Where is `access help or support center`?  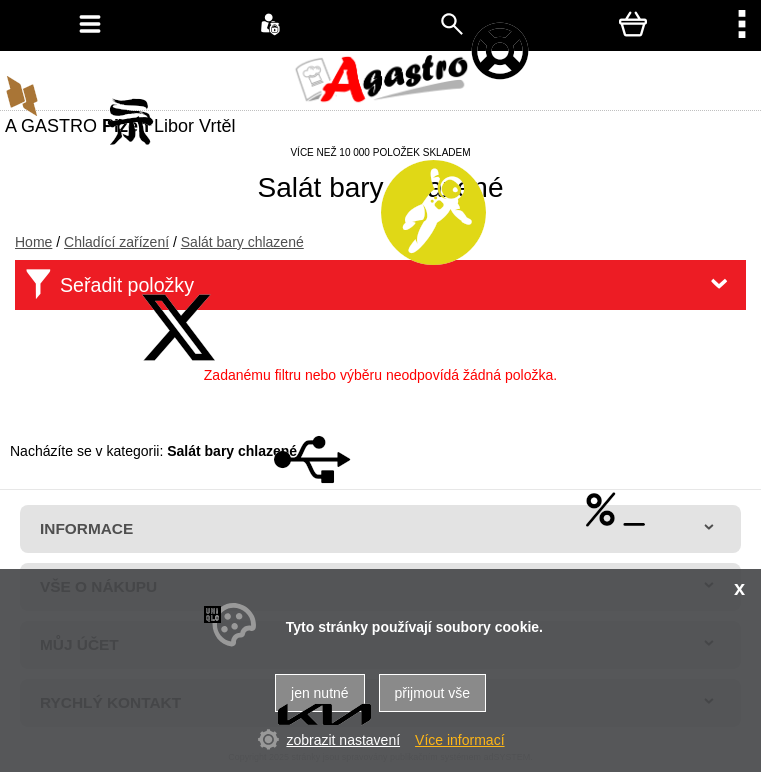
access help or support center is located at coordinates (500, 51).